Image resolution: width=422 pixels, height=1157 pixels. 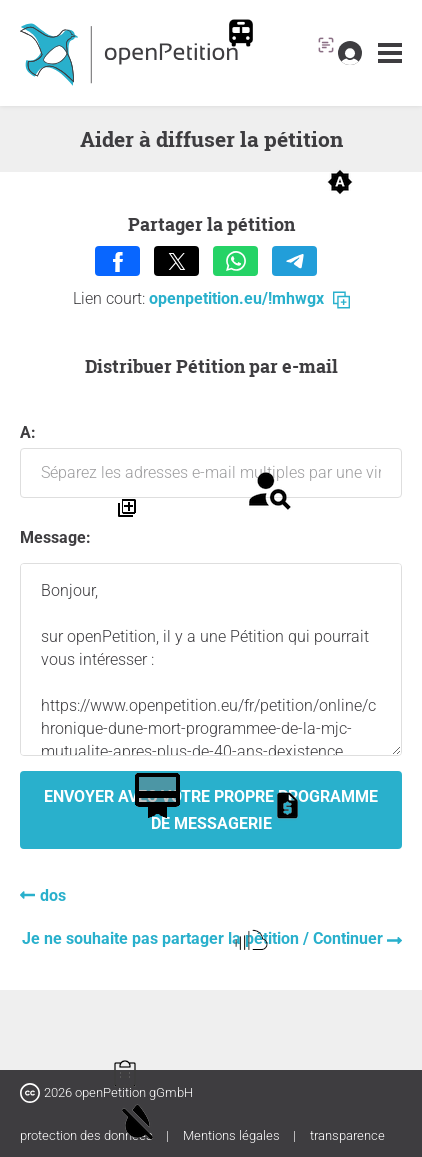 I want to click on view membership card details, so click(x=157, y=795).